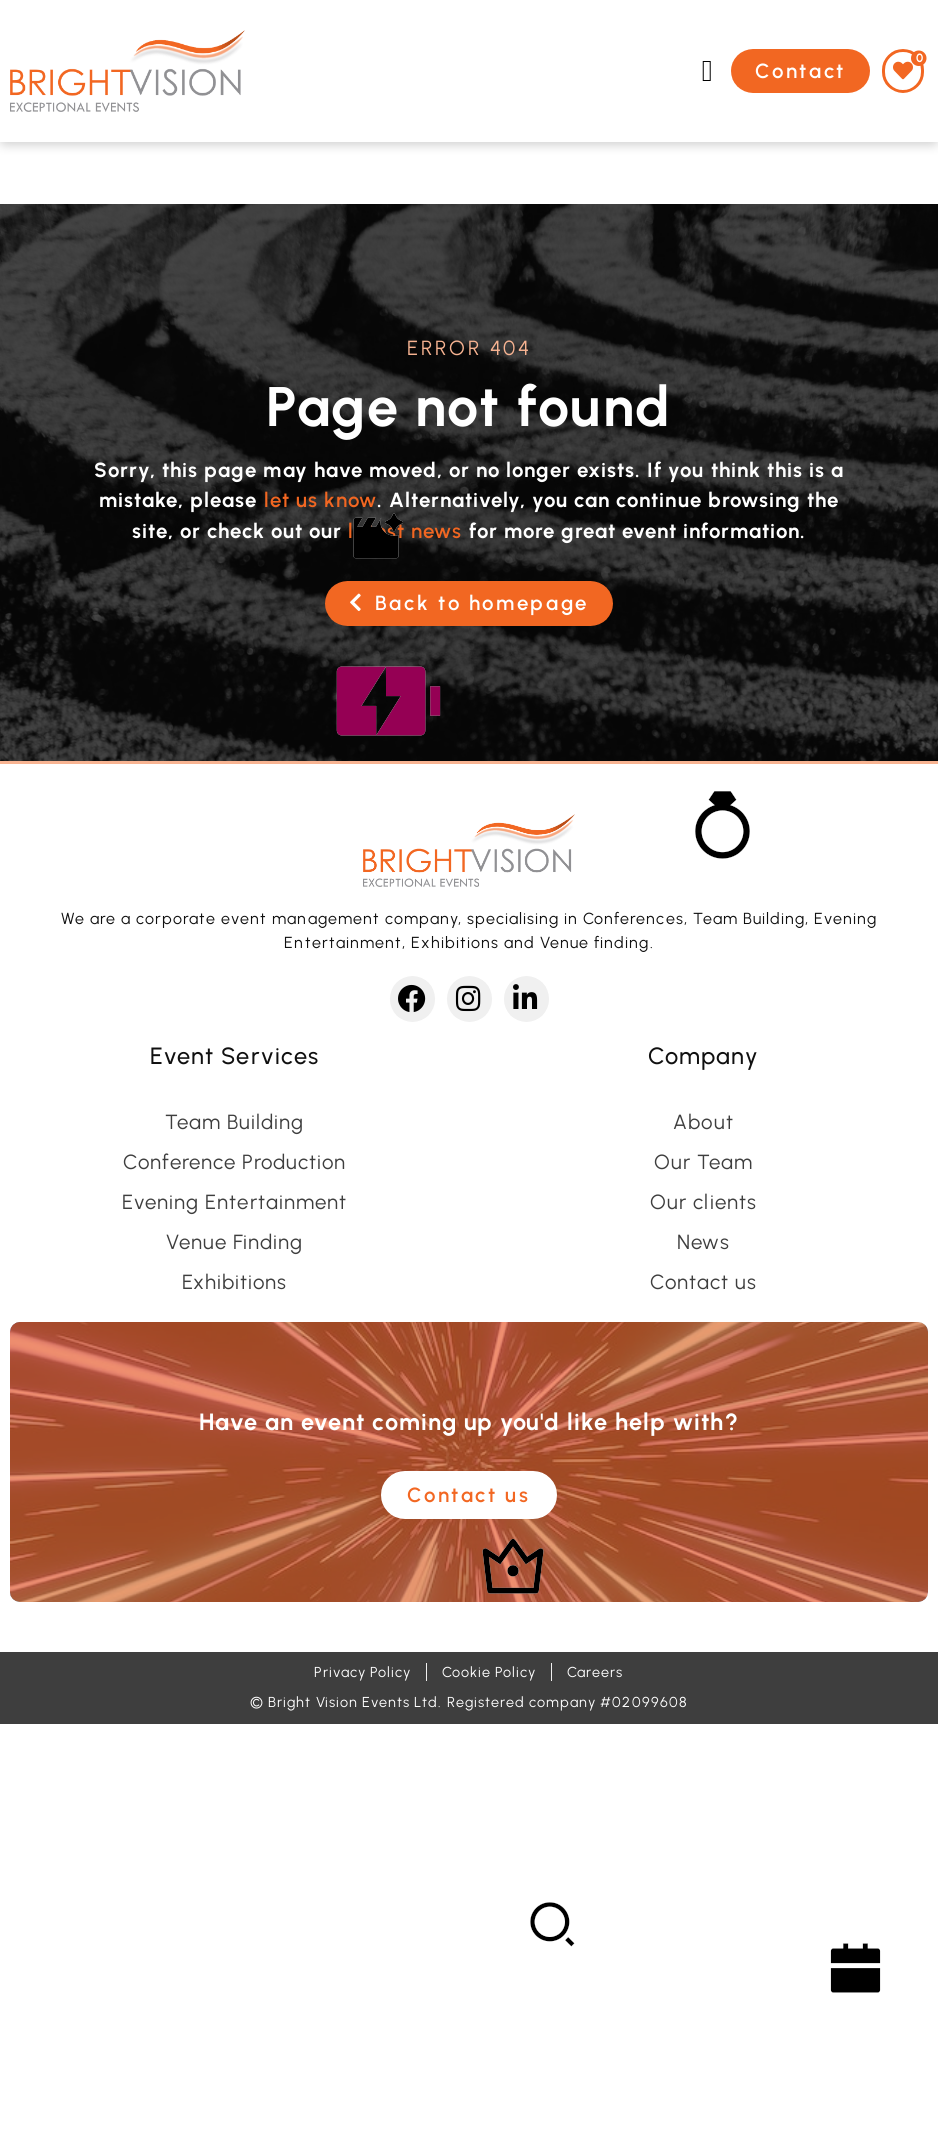 The height and width of the screenshot is (2147, 938). What do you see at coordinates (376, 538) in the screenshot?
I see `access AI-powered video editing tools` at bounding box center [376, 538].